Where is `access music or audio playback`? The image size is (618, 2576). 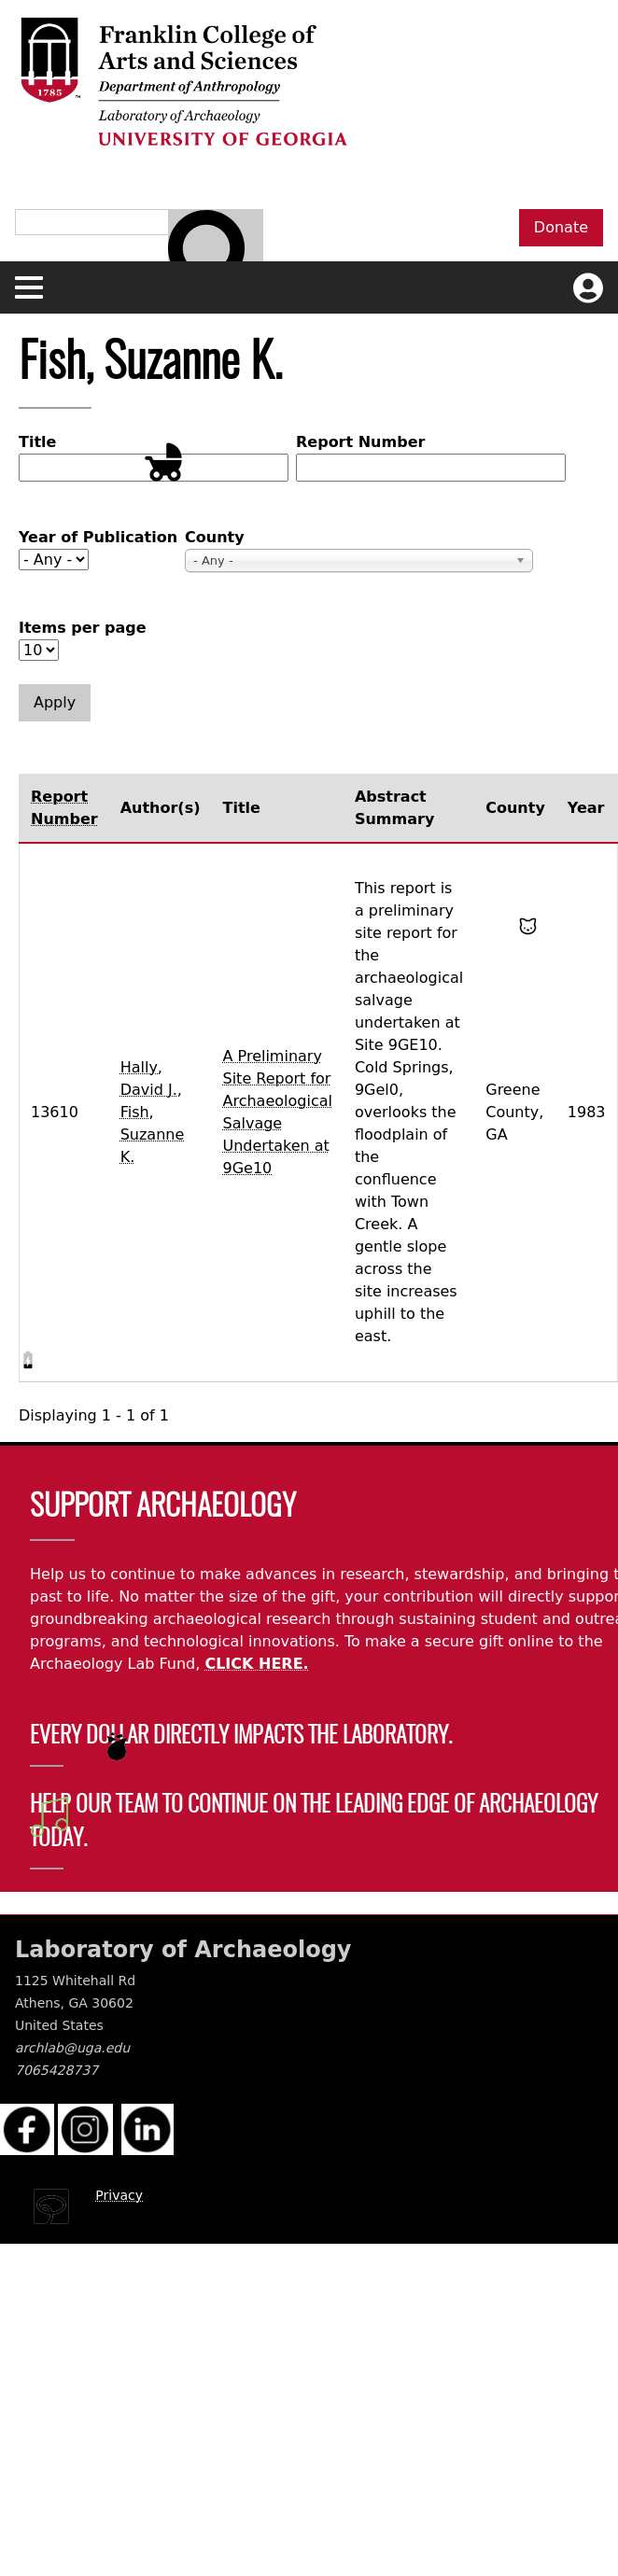
access music or audio playback is located at coordinates (51, 1817).